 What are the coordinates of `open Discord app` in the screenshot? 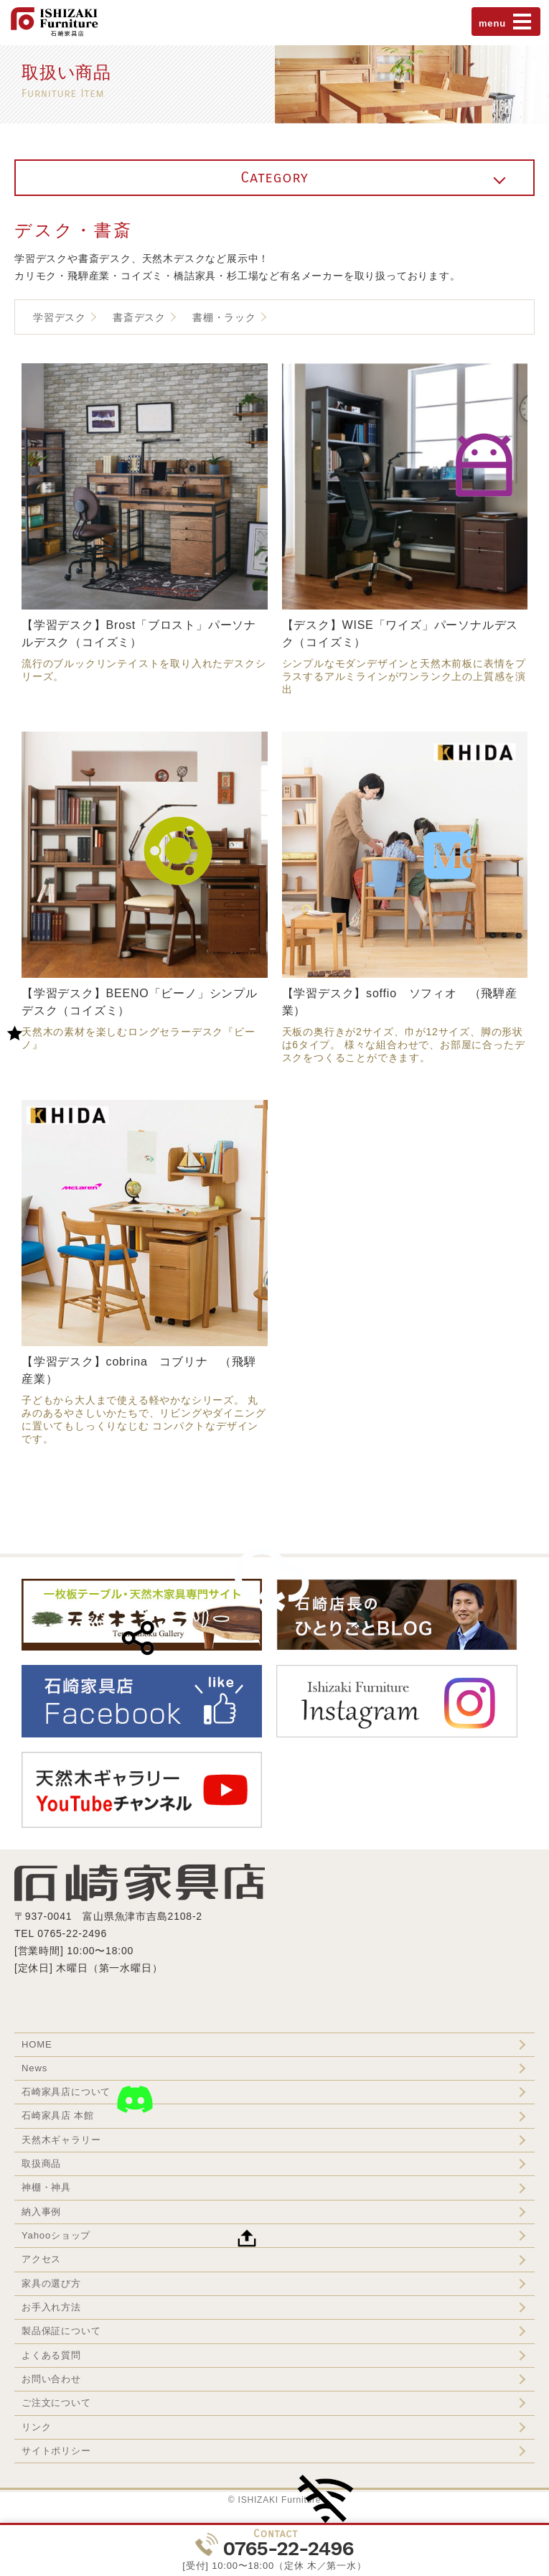 It's located at (135, 2099).